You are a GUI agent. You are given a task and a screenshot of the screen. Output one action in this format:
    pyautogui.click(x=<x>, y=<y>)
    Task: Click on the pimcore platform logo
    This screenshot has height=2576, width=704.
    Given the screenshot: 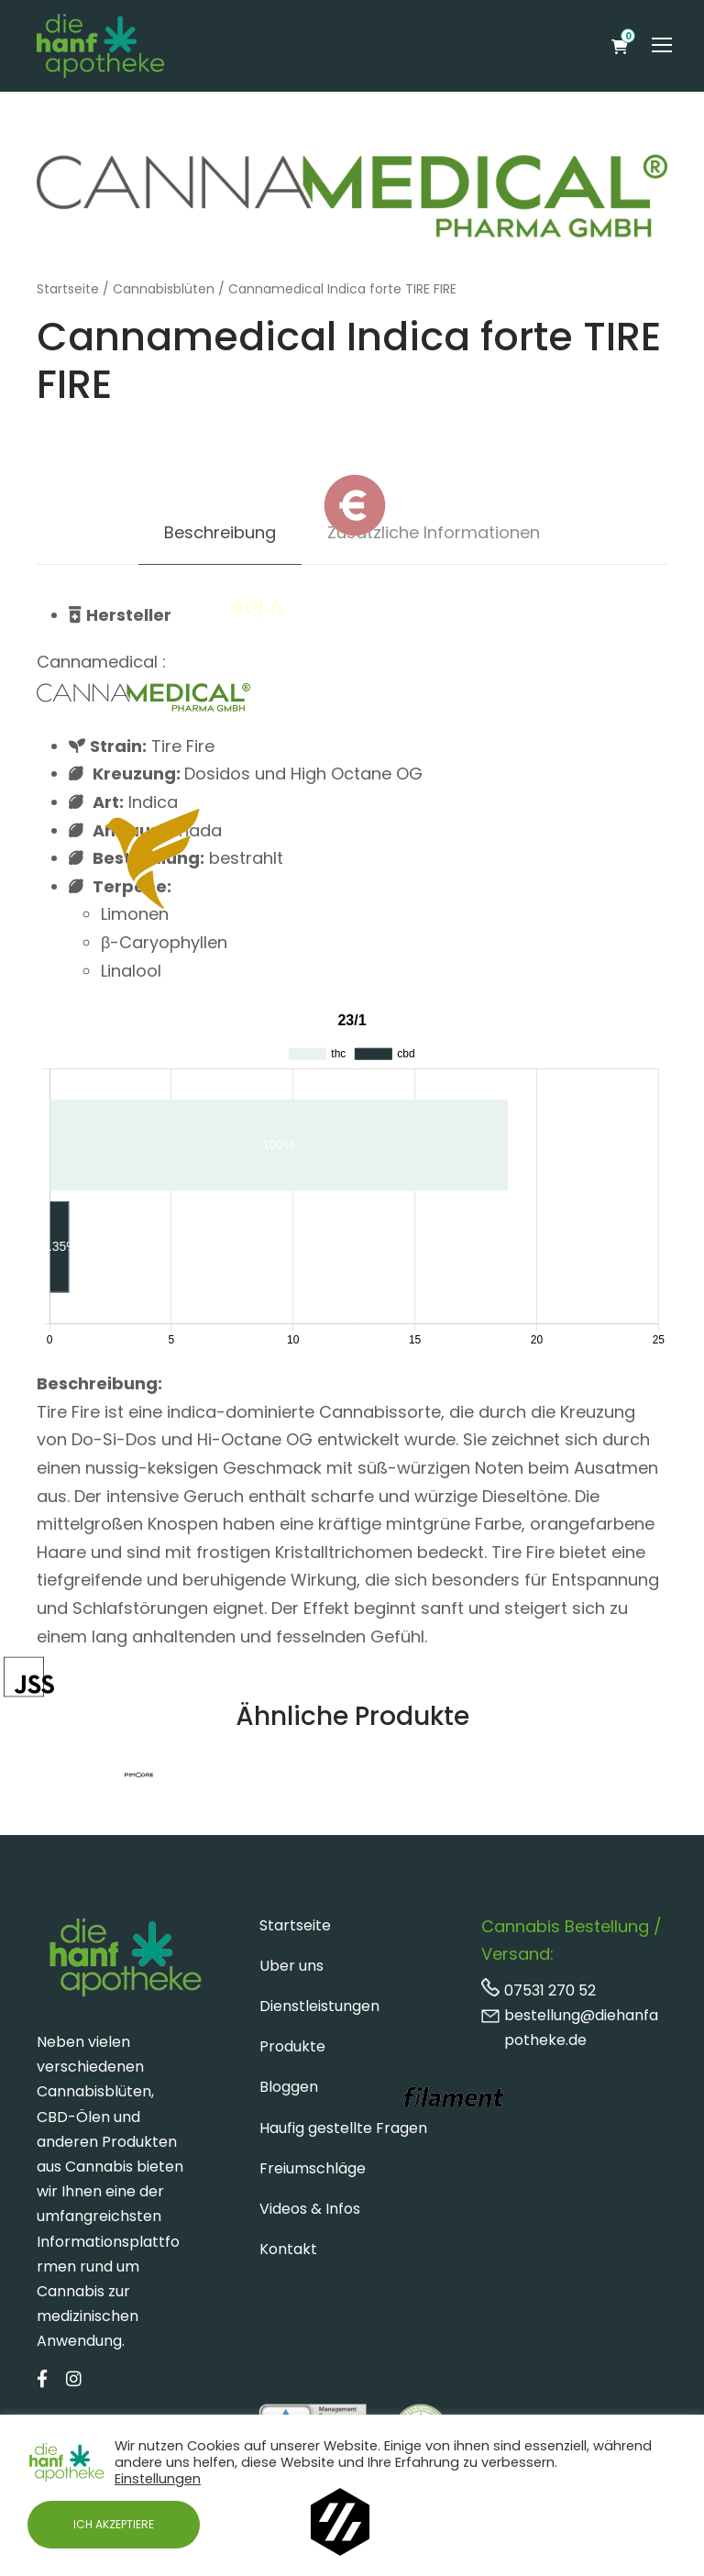 What is the action you would take?
    pyautogui.click(x=138, y=1774)
    